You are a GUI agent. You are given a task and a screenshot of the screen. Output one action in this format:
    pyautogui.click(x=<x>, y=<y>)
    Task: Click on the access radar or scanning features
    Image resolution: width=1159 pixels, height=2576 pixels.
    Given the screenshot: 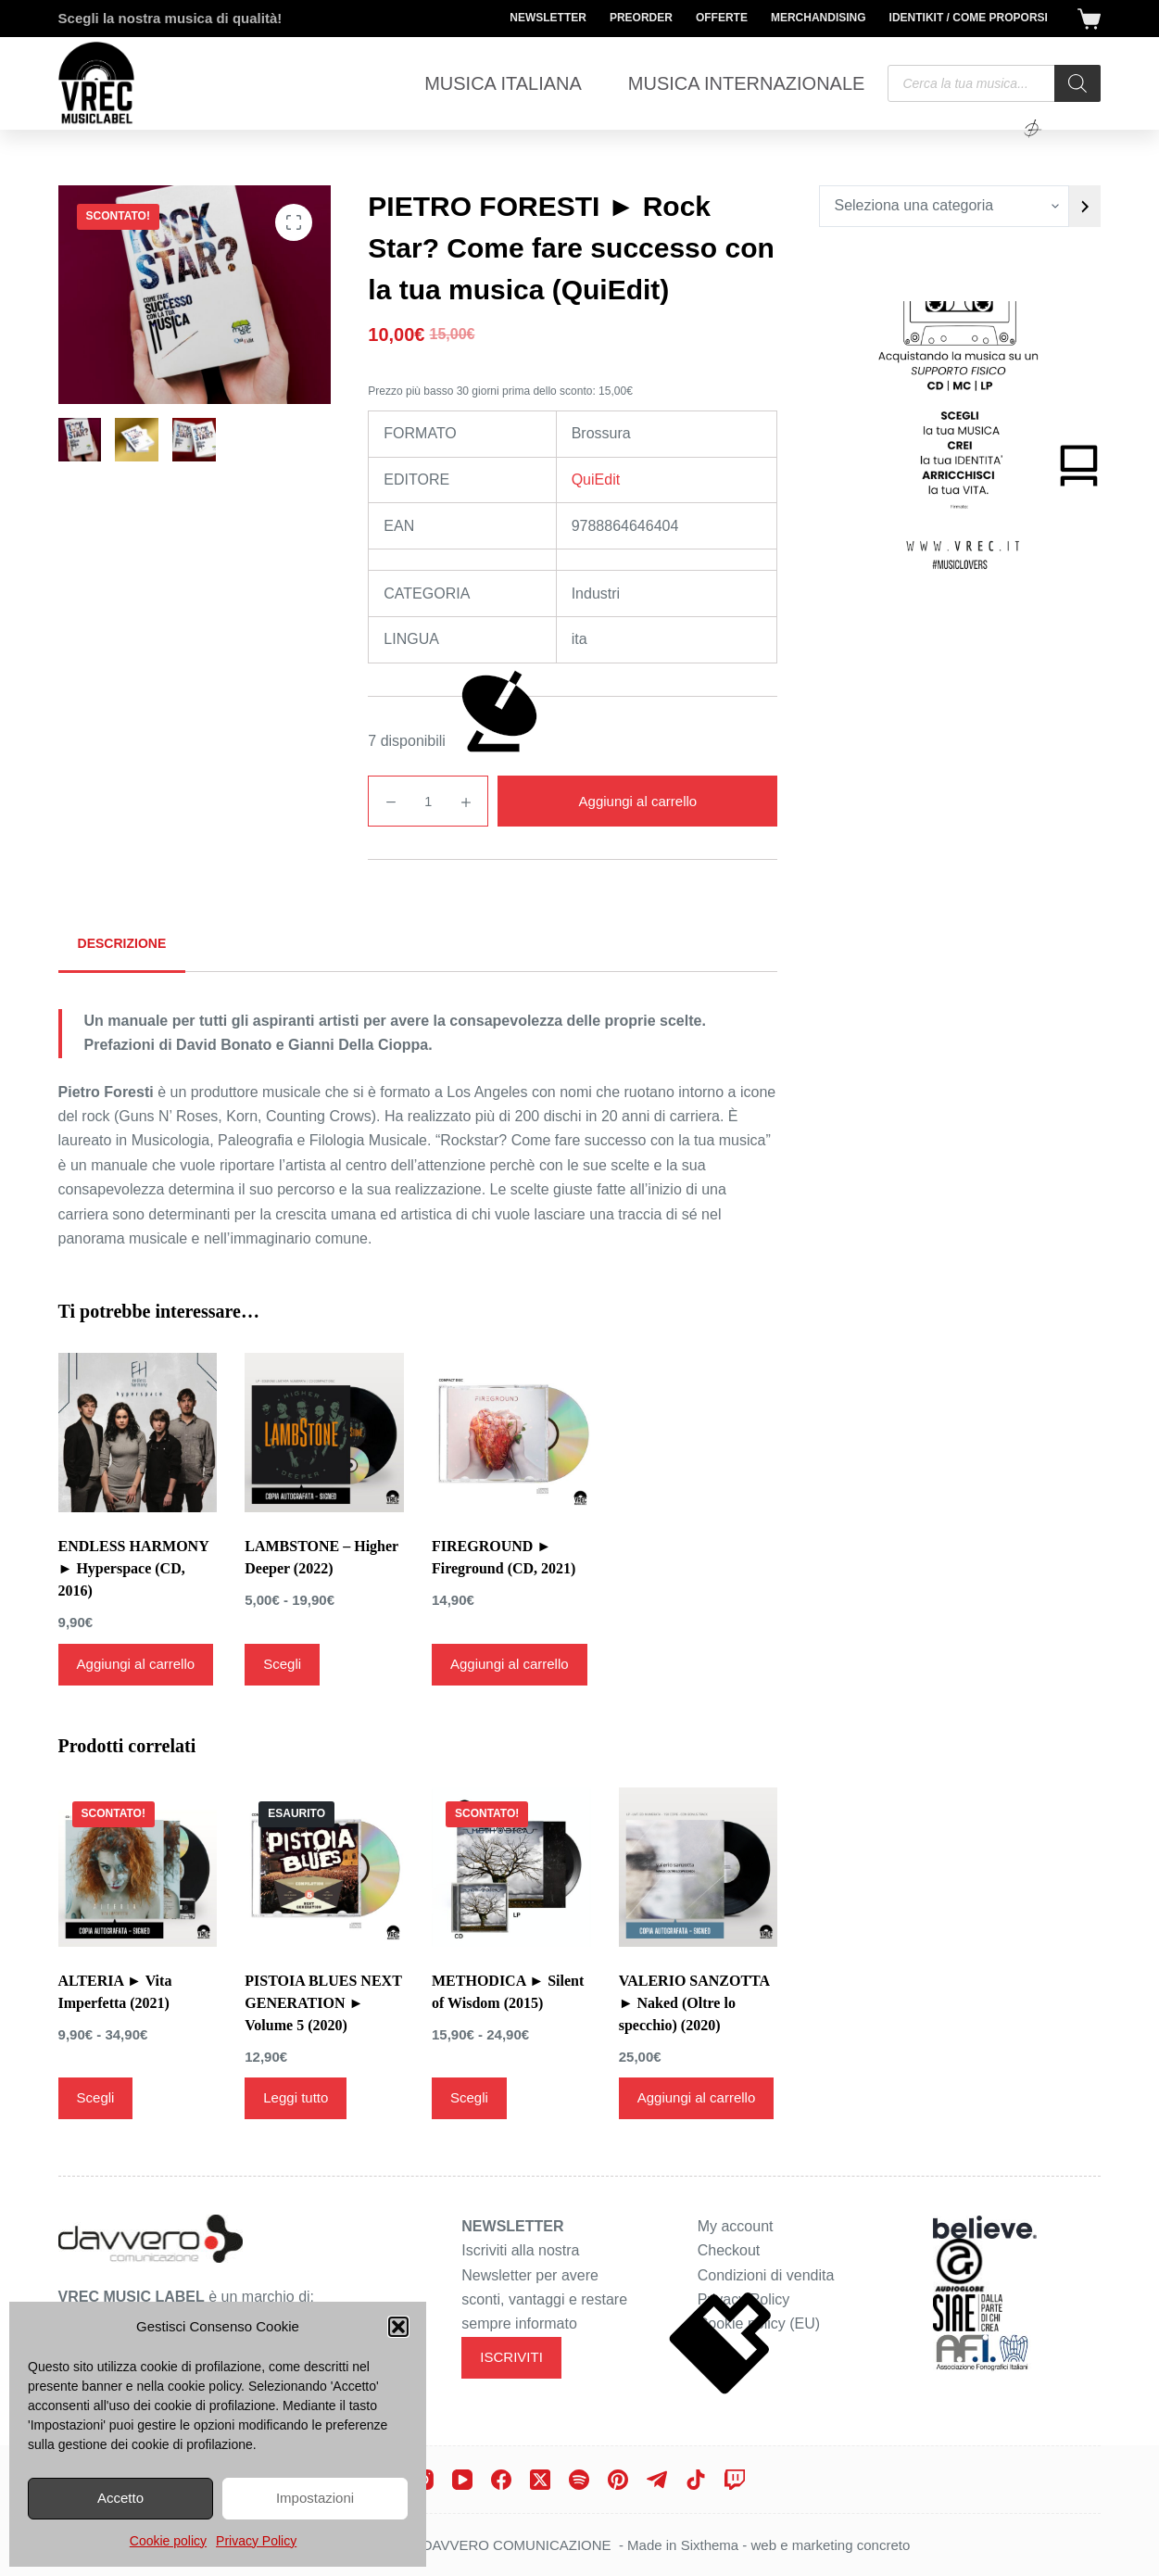 What is the action you would take?
    pyautogui.click(x=499, y=712)
    